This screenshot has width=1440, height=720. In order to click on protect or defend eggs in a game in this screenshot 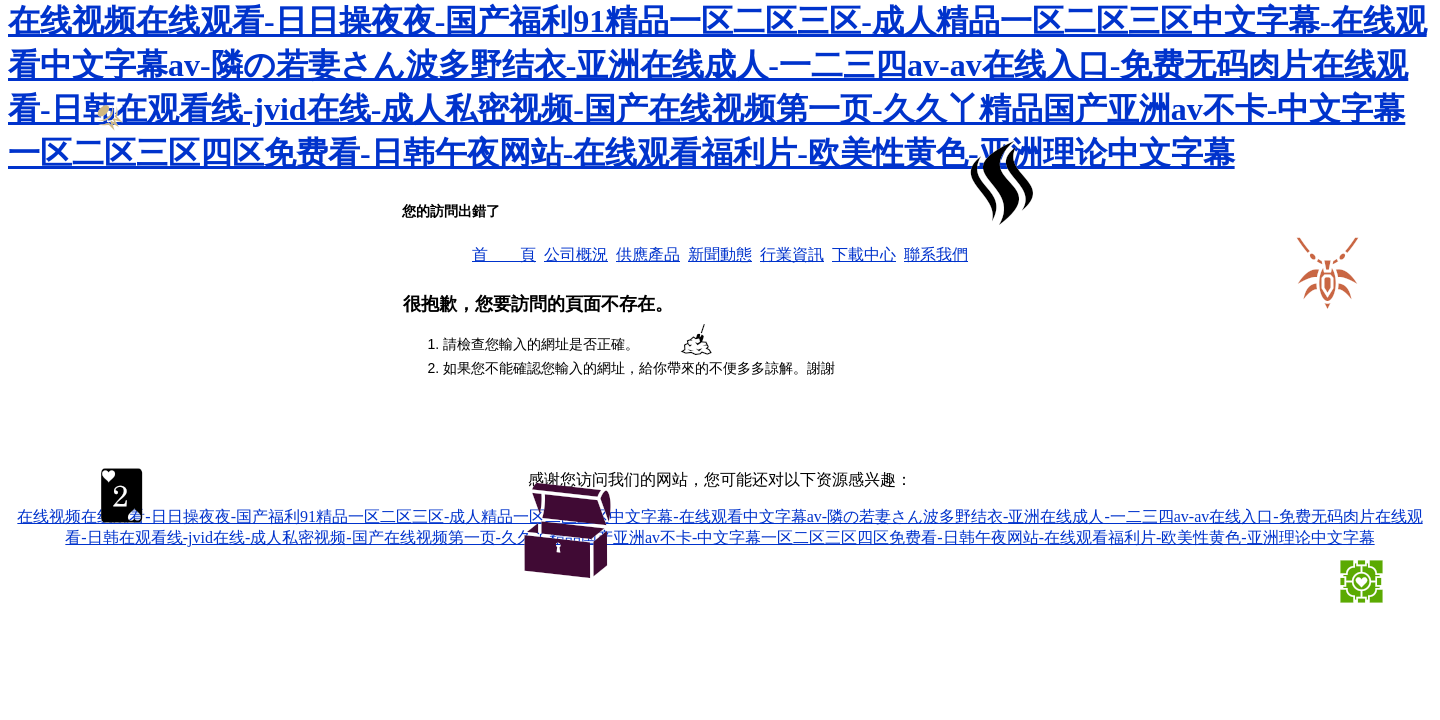, I will do `click(110, 118)`.